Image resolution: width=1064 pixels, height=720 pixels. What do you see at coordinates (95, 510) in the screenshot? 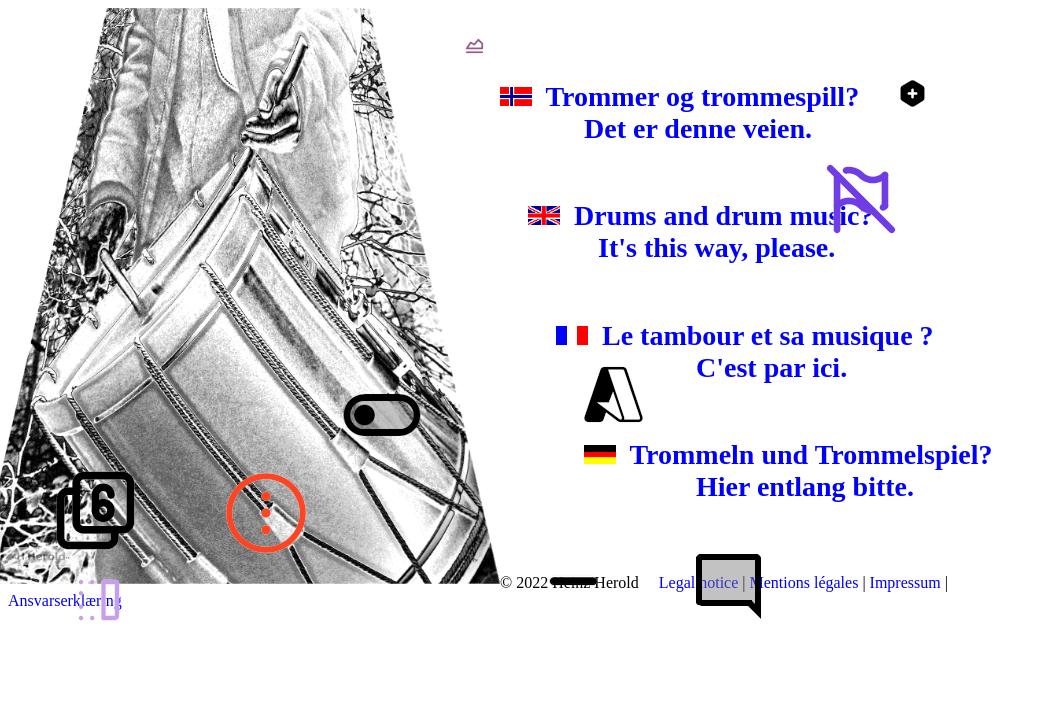
I see `view item 6 in a collection or stack` at bounding box center [95, 510].